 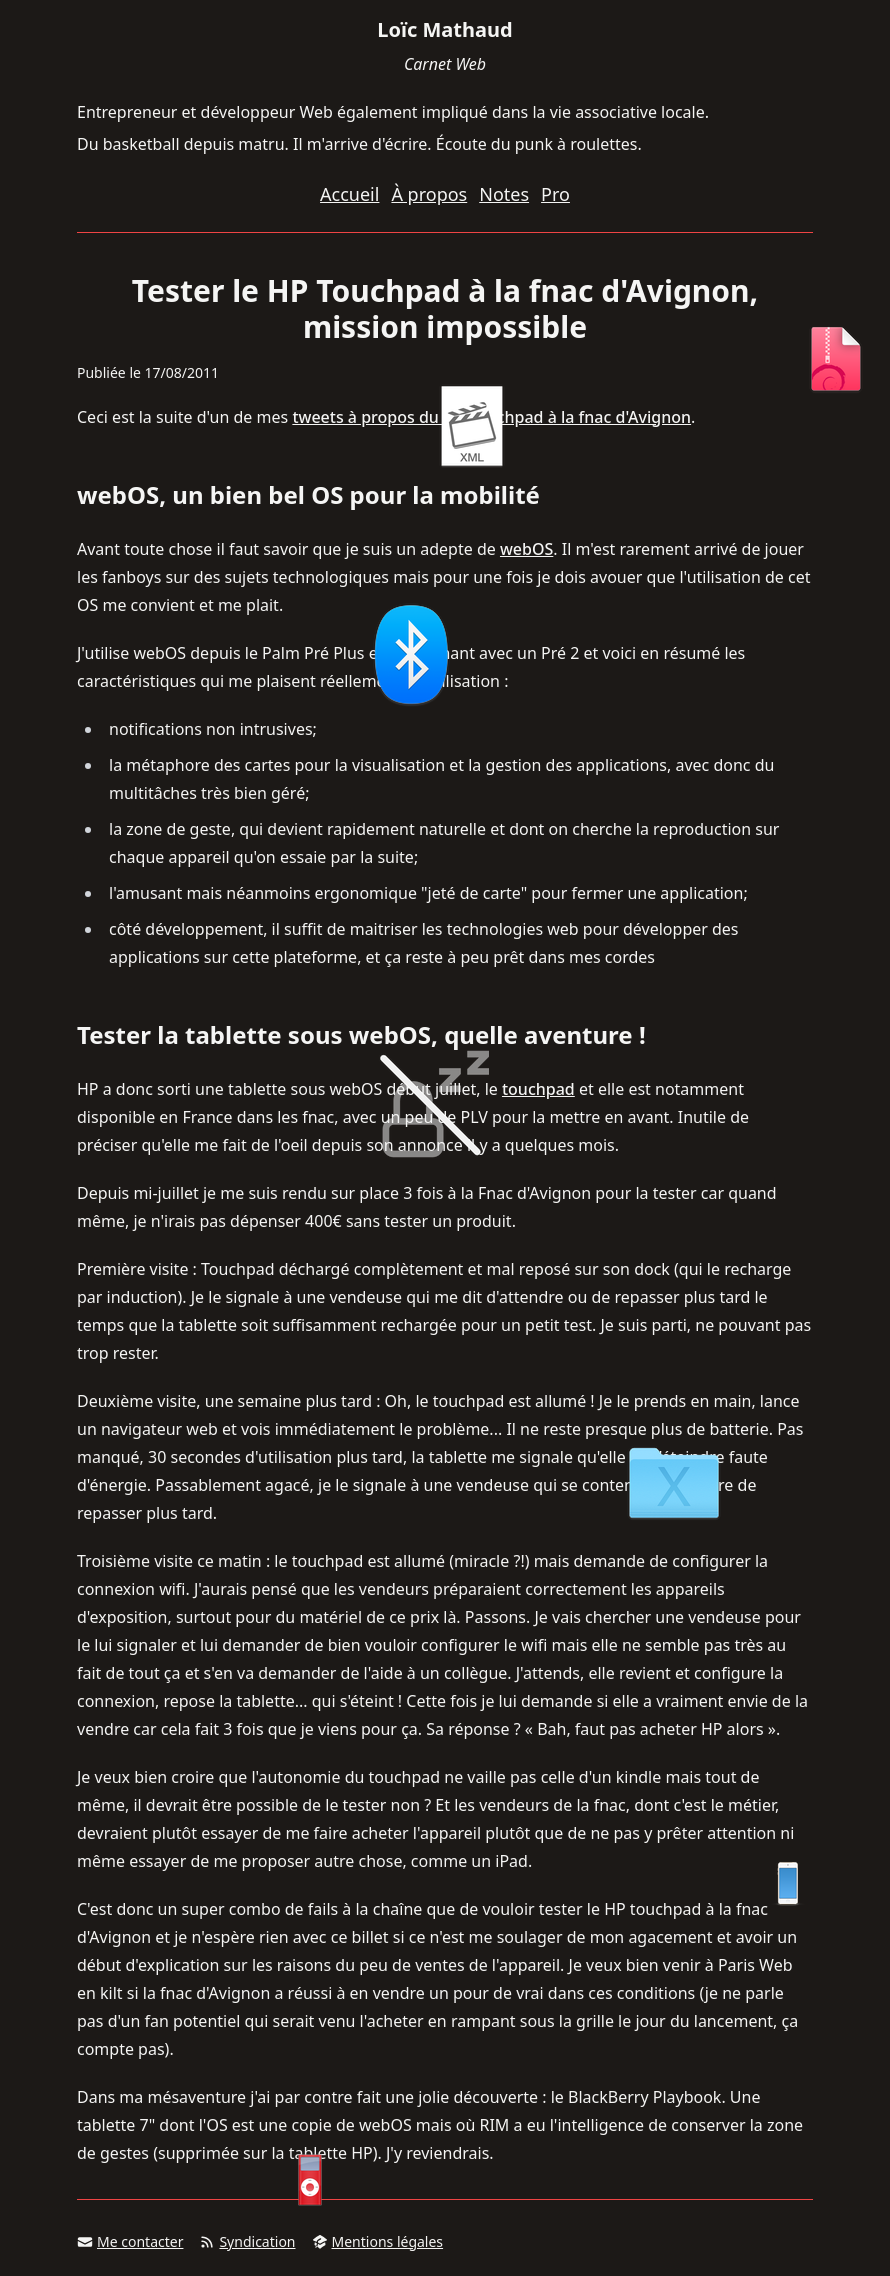 I want to click on manage bluetooth connections and devices, so click(x=412, y=654).